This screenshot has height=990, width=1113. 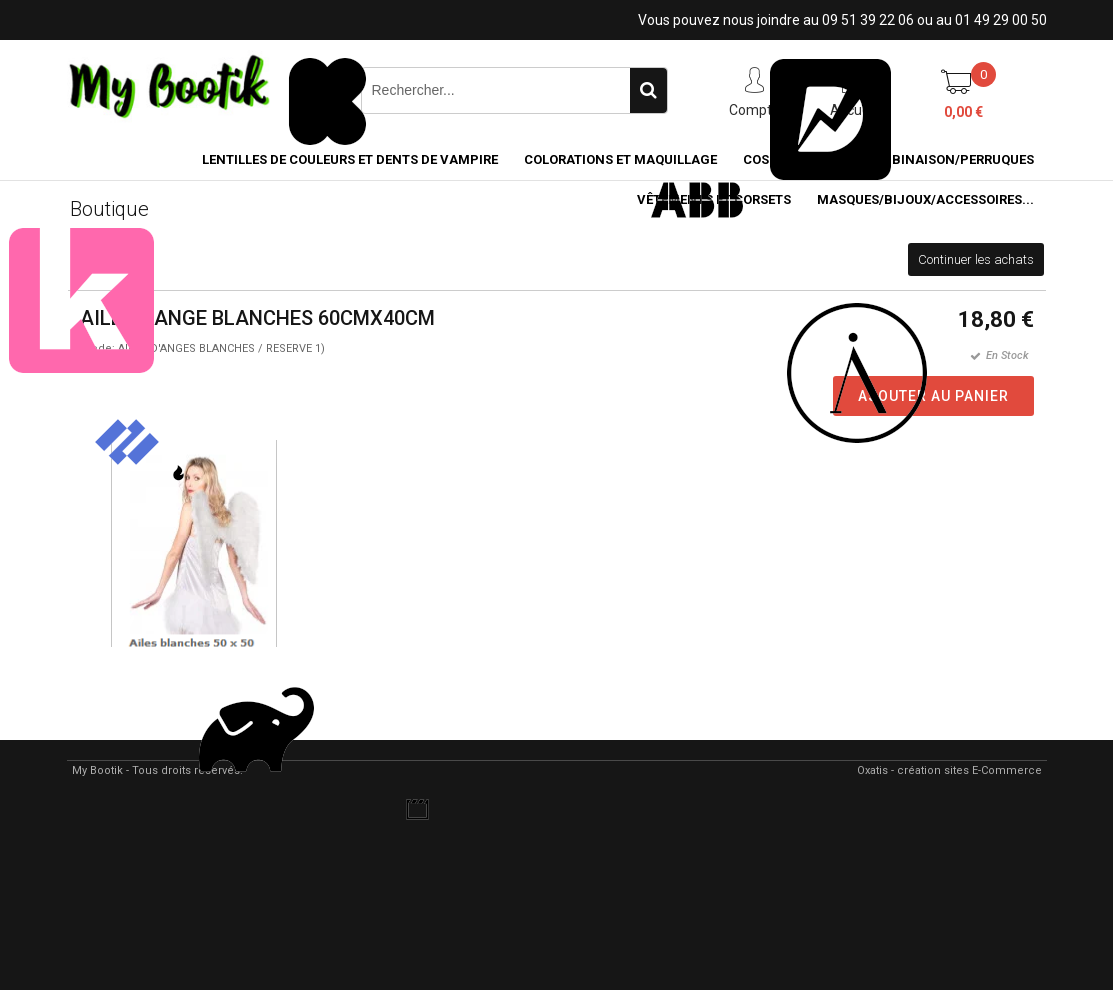 I want to click on open invidious, a privacy-focused youtube frontend, so click(x=857, y=373).